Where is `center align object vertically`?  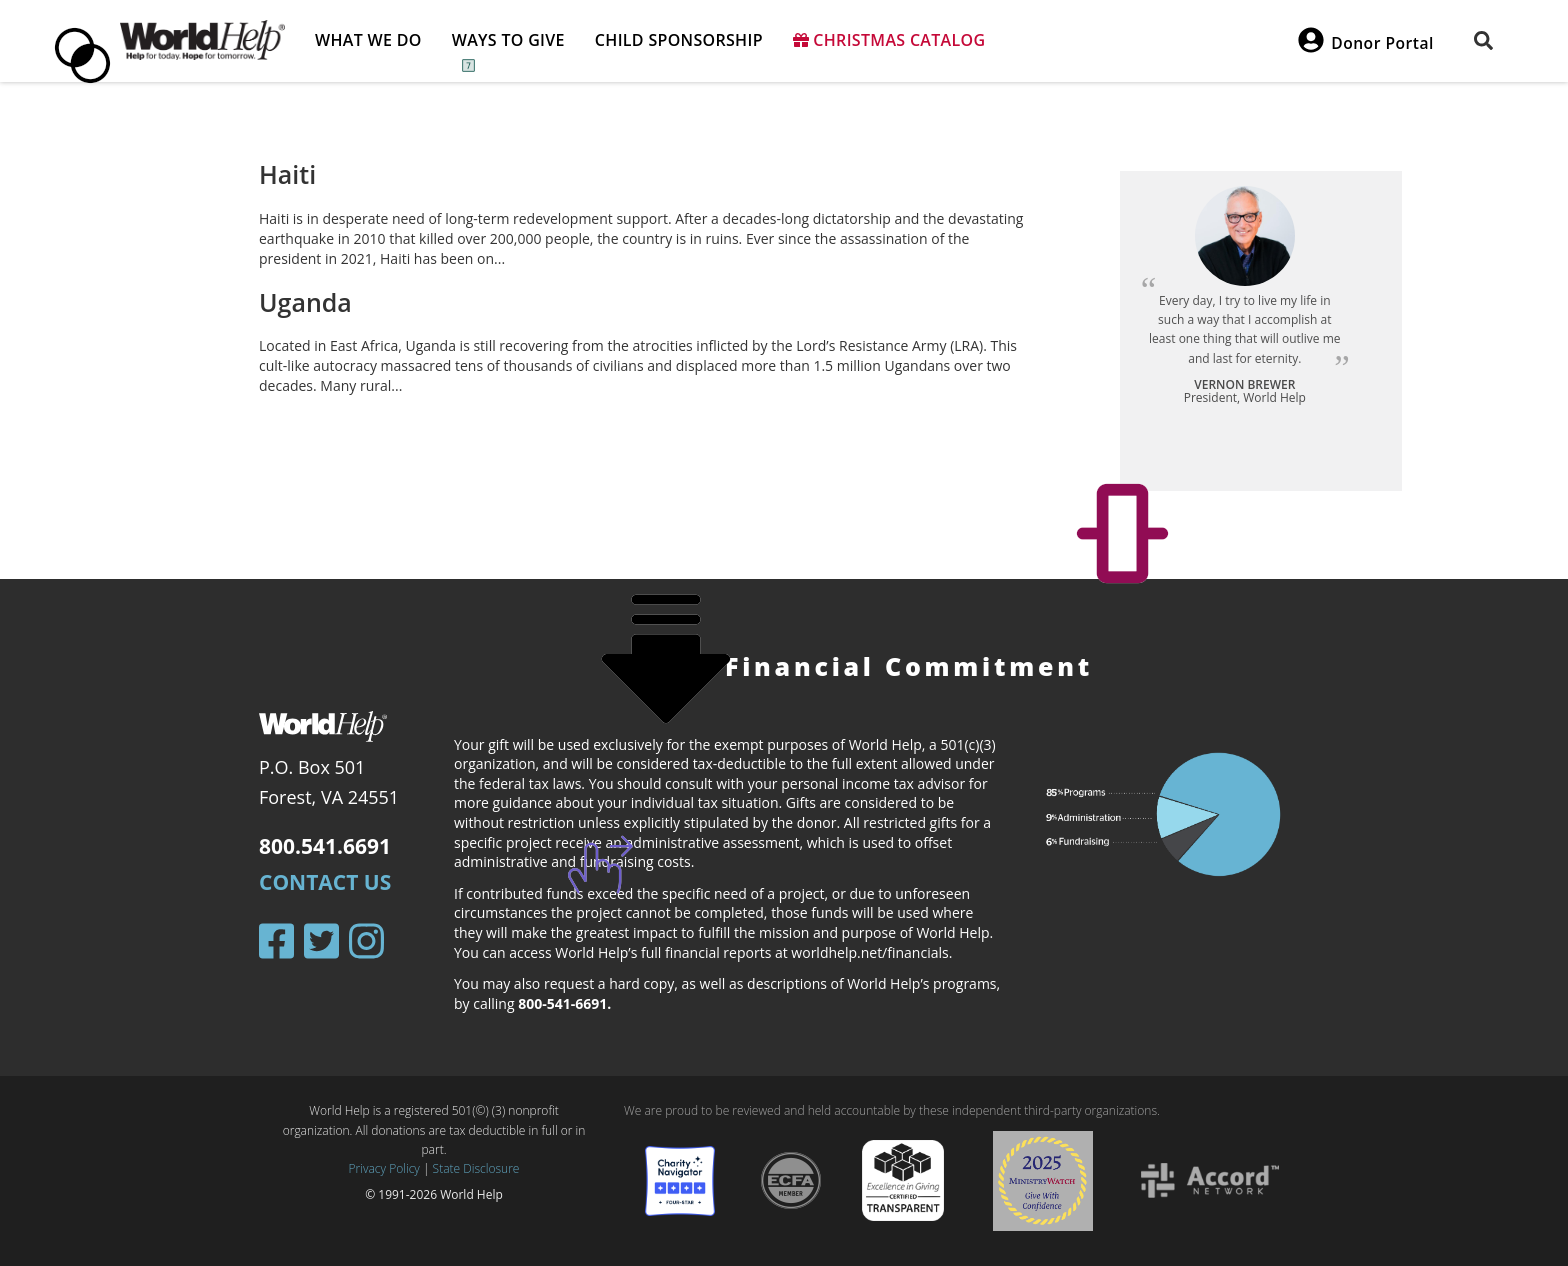 center align object vertically is located at coordinates (1122, 533).